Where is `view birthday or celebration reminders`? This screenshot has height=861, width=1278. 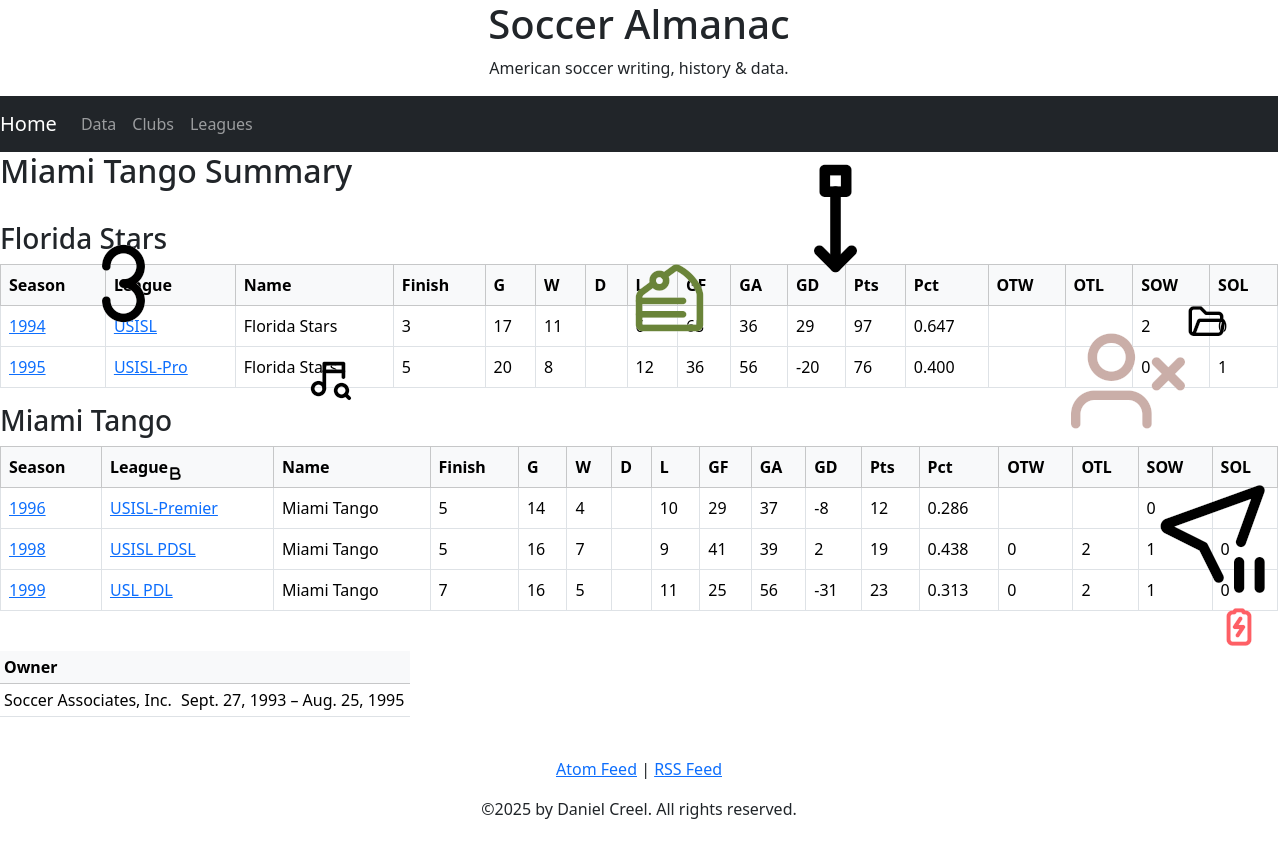
view birthday or celebration reminders is located at coordinates (669, 297).